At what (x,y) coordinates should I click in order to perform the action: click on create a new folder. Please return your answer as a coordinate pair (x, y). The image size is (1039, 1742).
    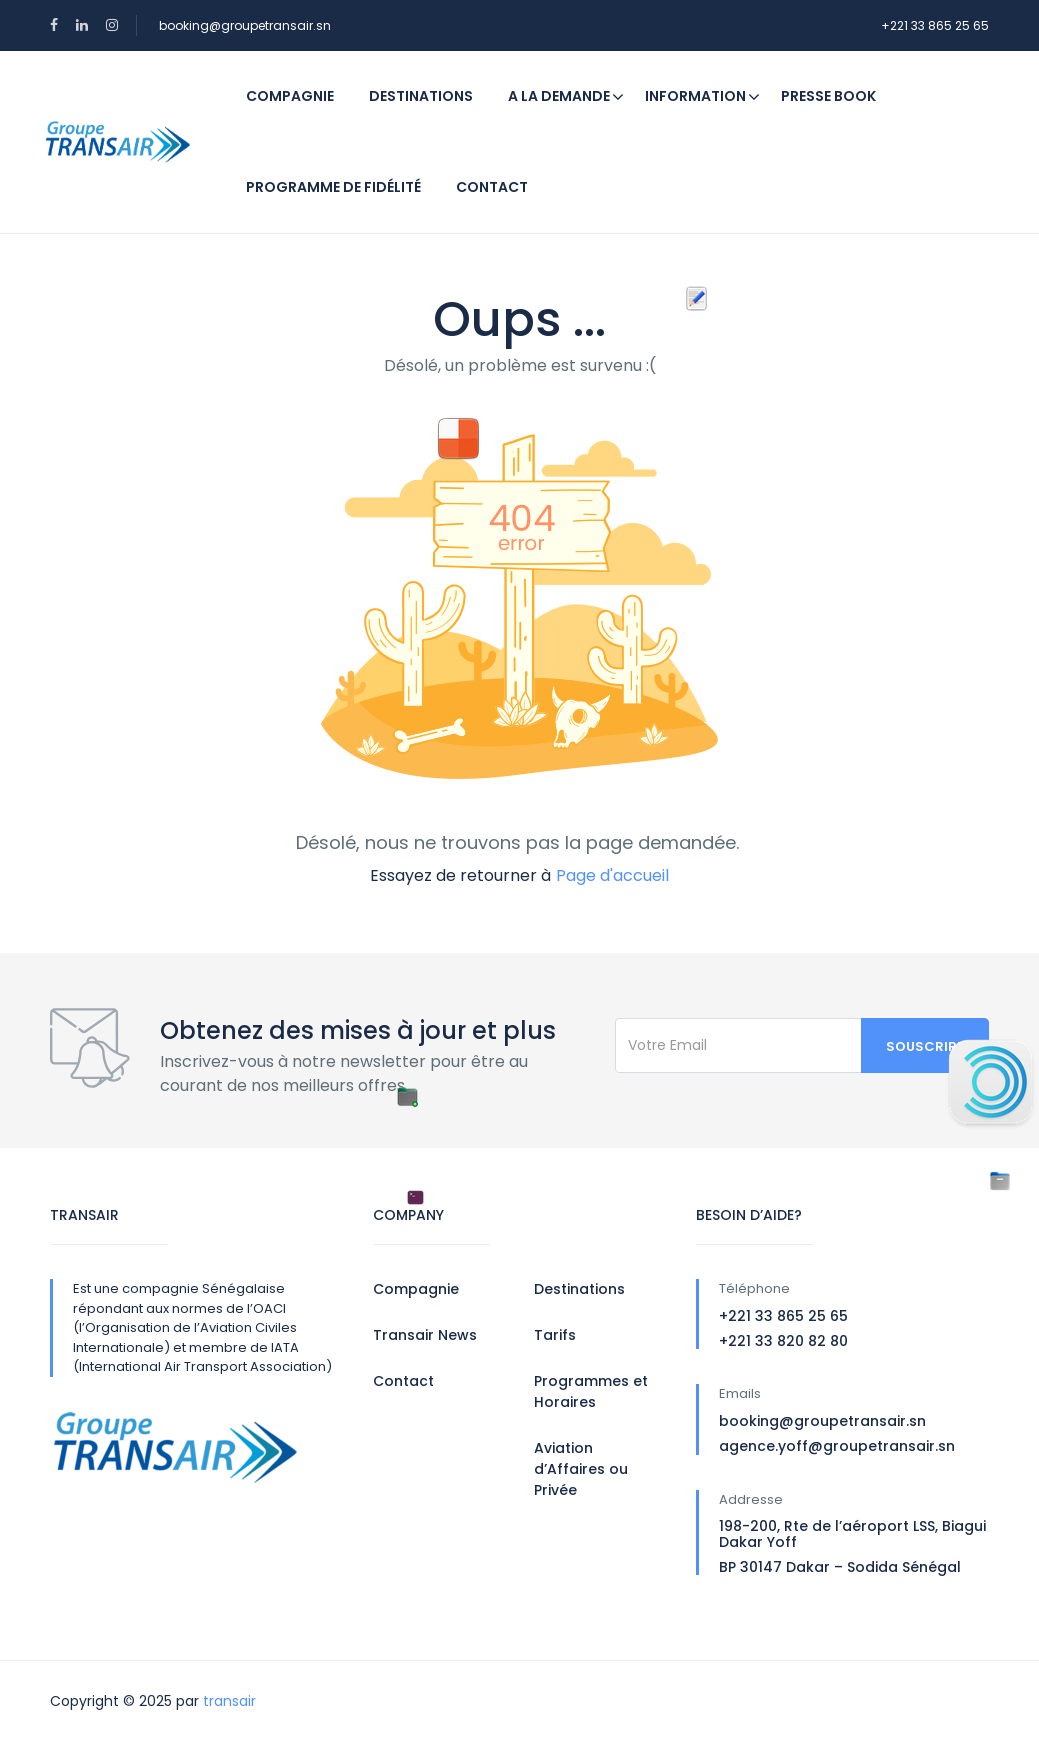
    Looking at the image, I should click on (407, 1096).